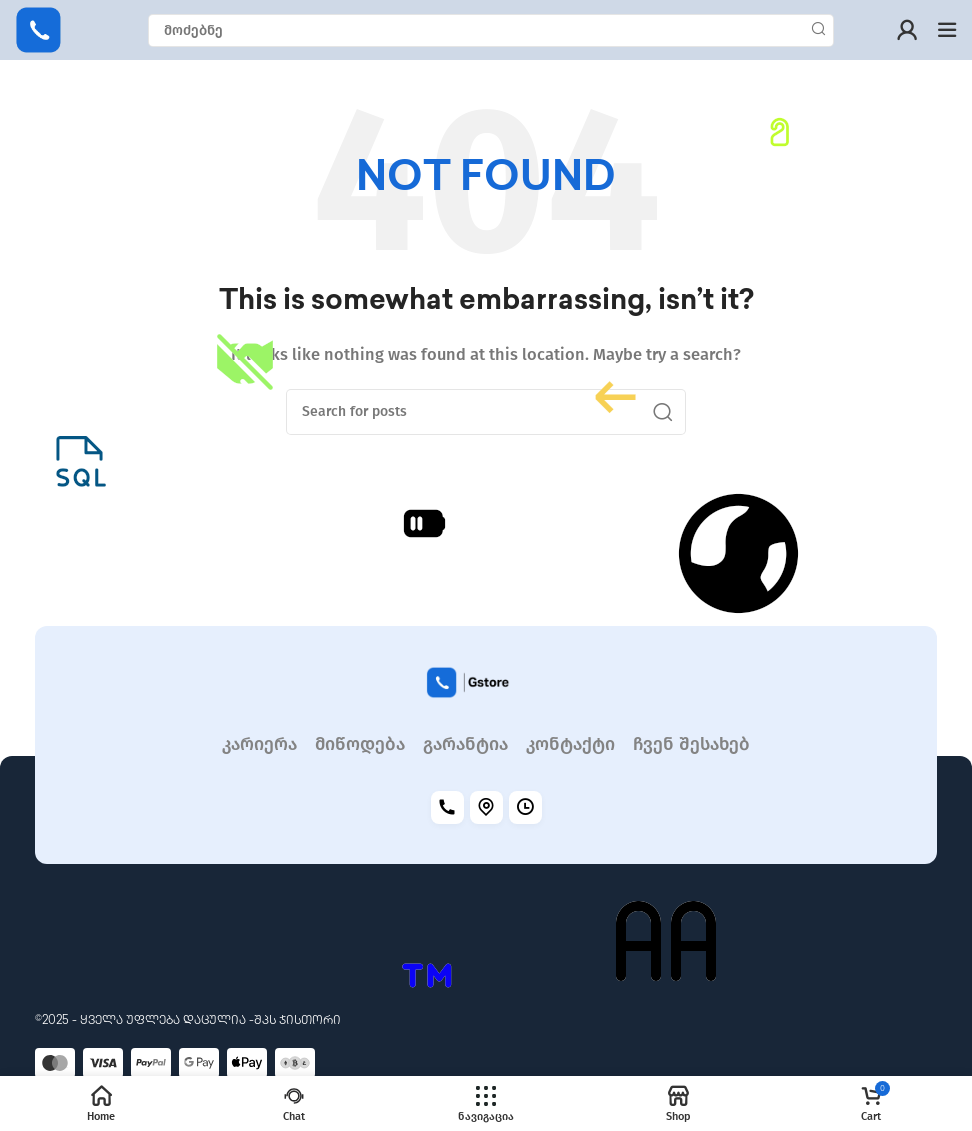 The image size is (972, 1131). I want to click on indicates battery level at approximately 50% charge, so click(424, 523).